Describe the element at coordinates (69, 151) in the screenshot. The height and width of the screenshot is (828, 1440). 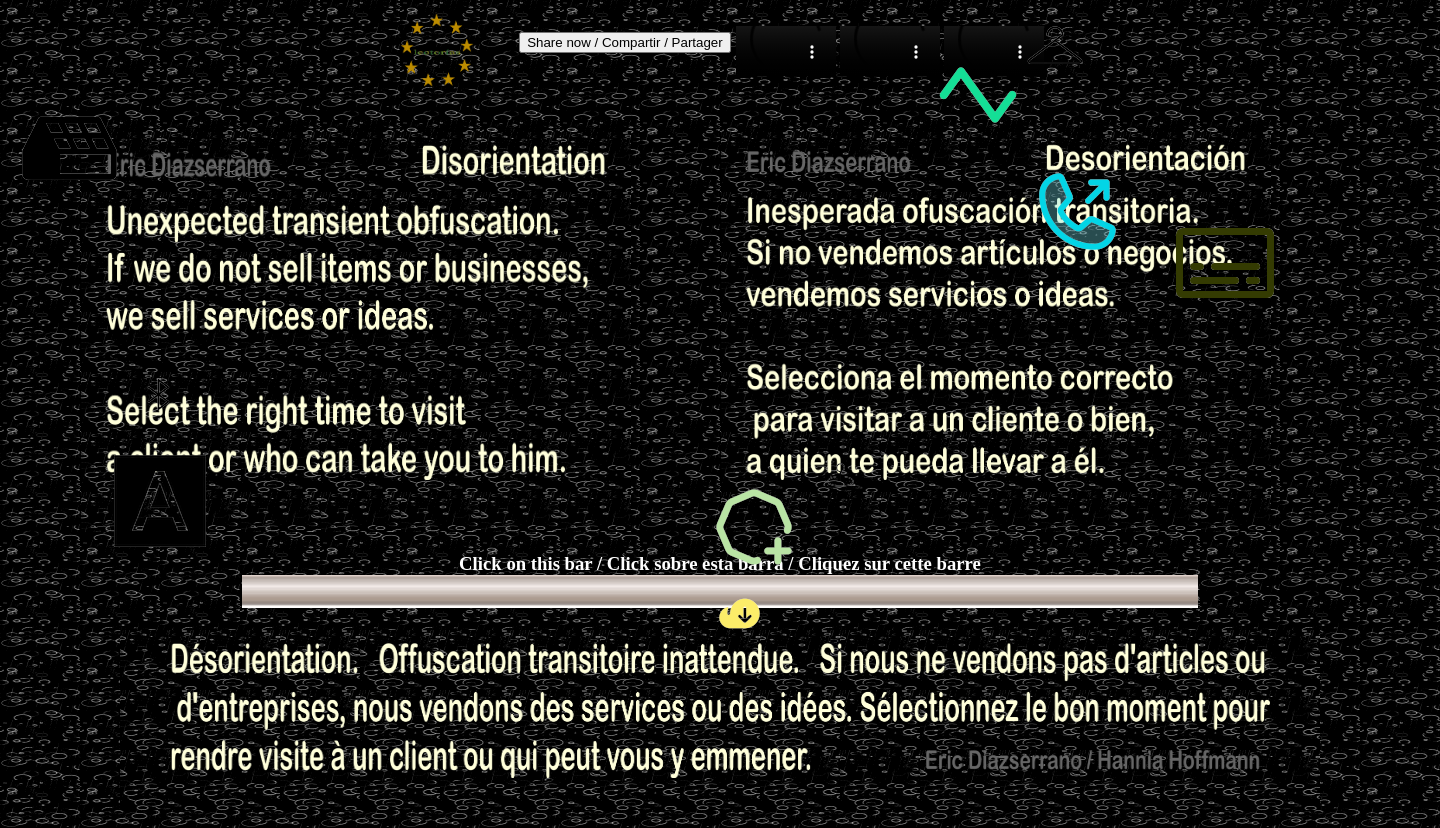
I see `access solar panel settings` at that location.